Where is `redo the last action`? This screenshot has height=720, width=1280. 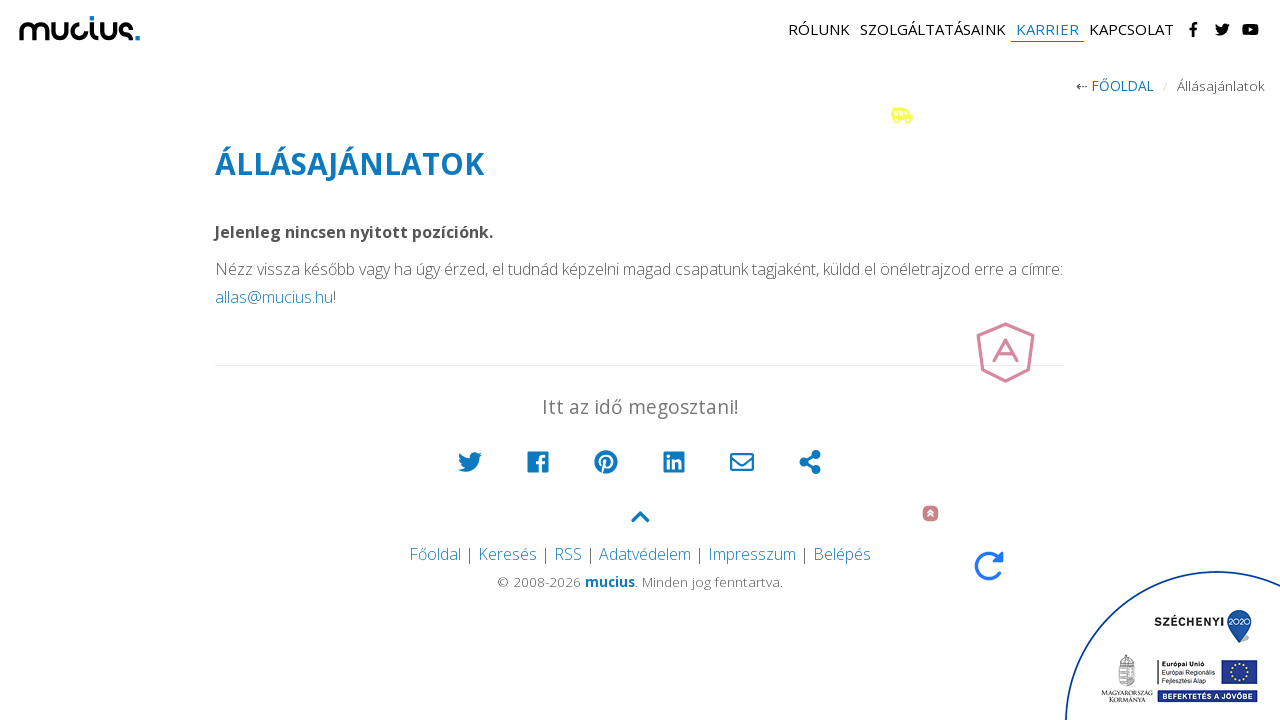 redo the last action is located at coordinates (989, 566).